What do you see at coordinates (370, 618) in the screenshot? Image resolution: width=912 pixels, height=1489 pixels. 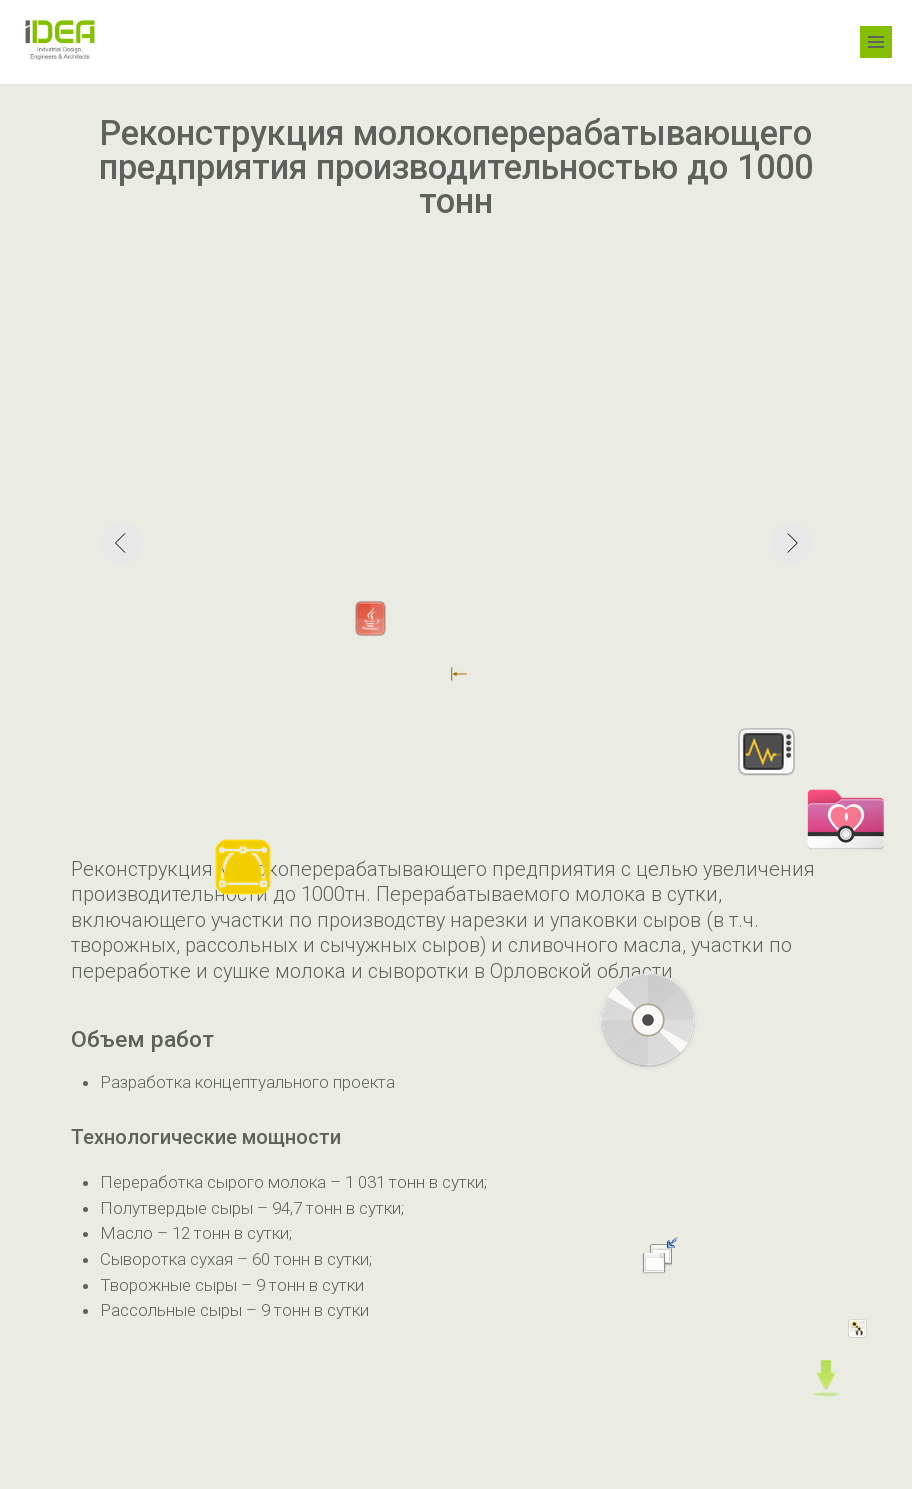 I see `a java archive (.jar) file` at bounding box center [370, 618].